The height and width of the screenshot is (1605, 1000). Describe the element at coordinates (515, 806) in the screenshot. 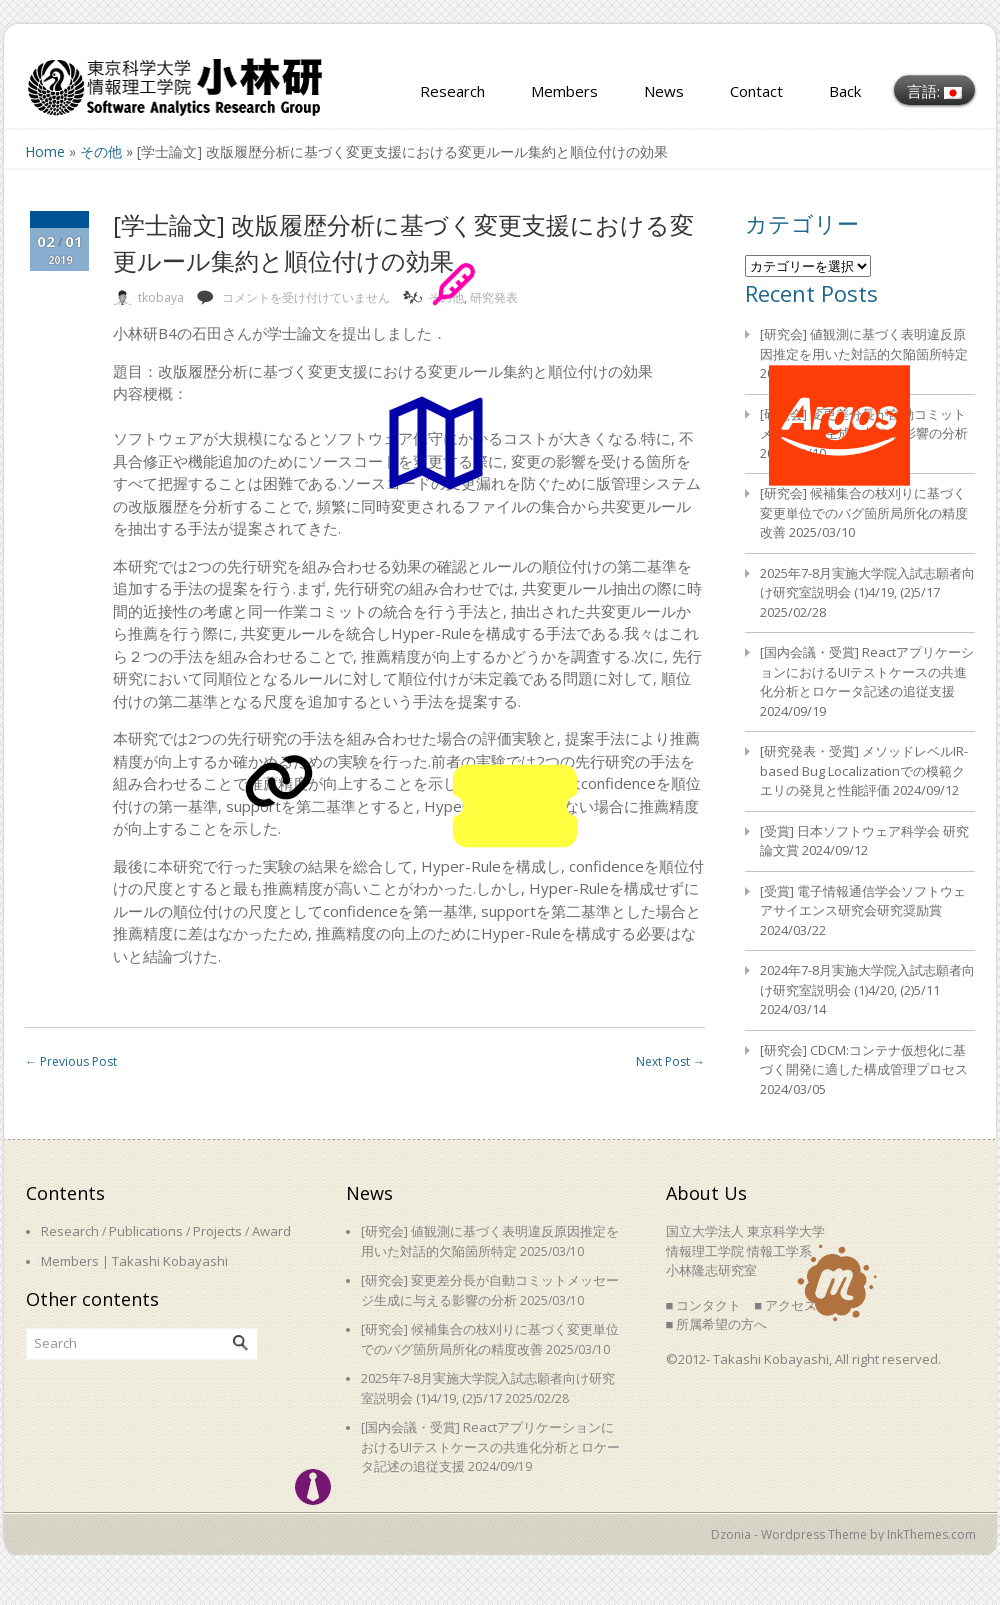

I see `access your tickets or passes` at that location.